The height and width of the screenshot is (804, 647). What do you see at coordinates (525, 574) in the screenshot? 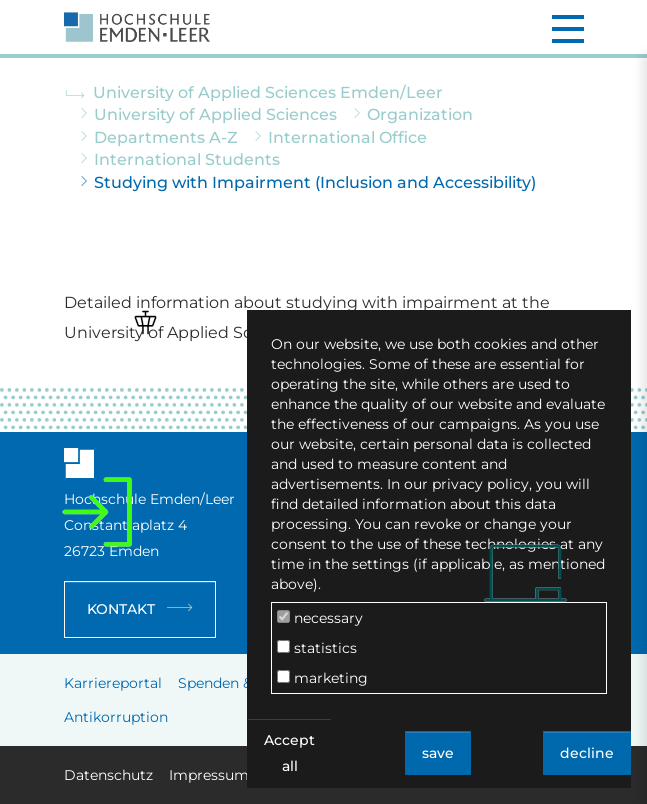
I see `access whiteboard or presentation mode` at bounding box center [525, 574].